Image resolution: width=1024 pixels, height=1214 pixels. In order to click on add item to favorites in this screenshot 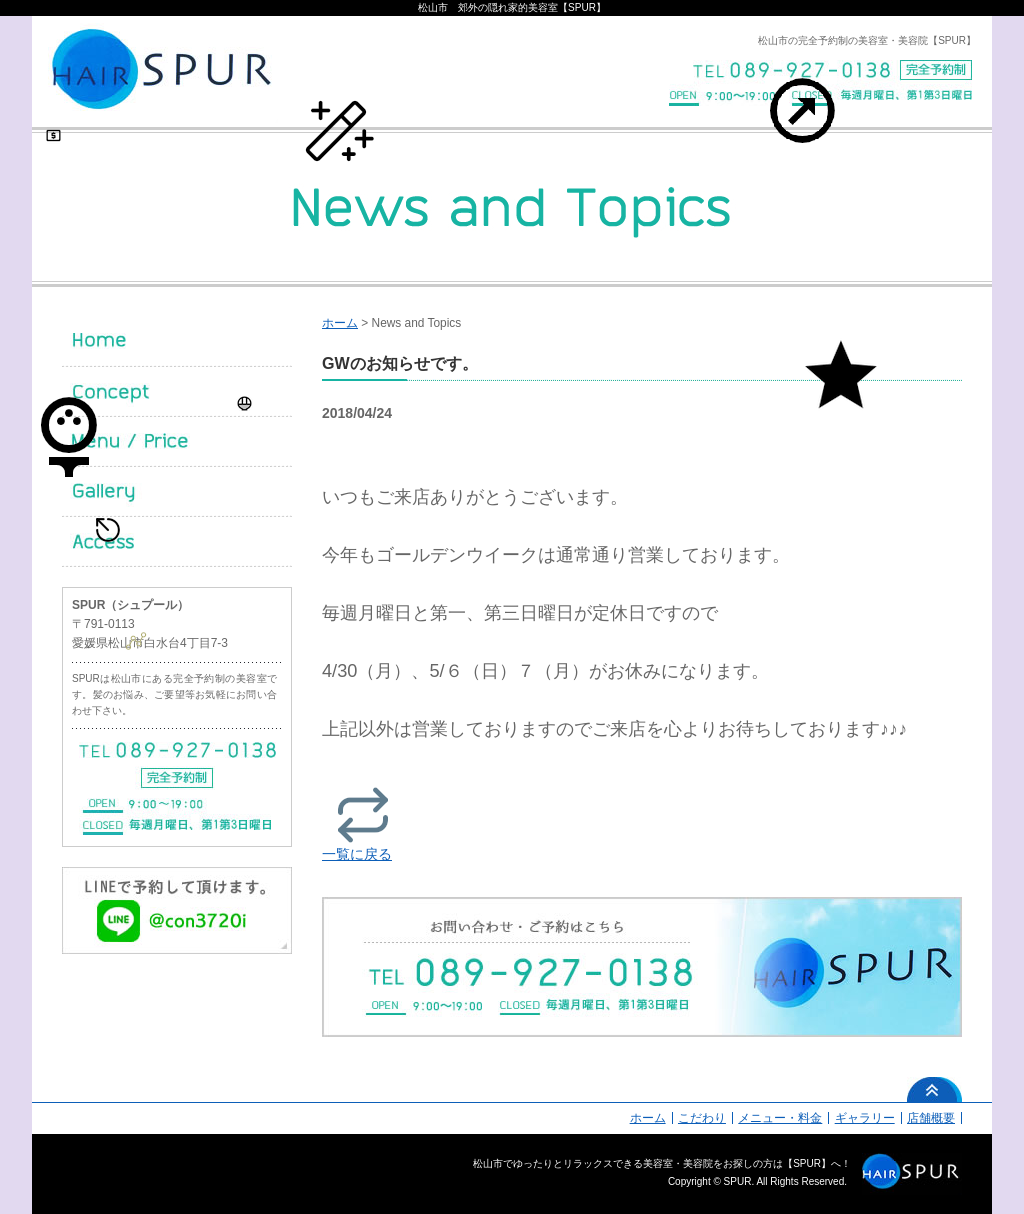, I will do `click(841, 376)`.